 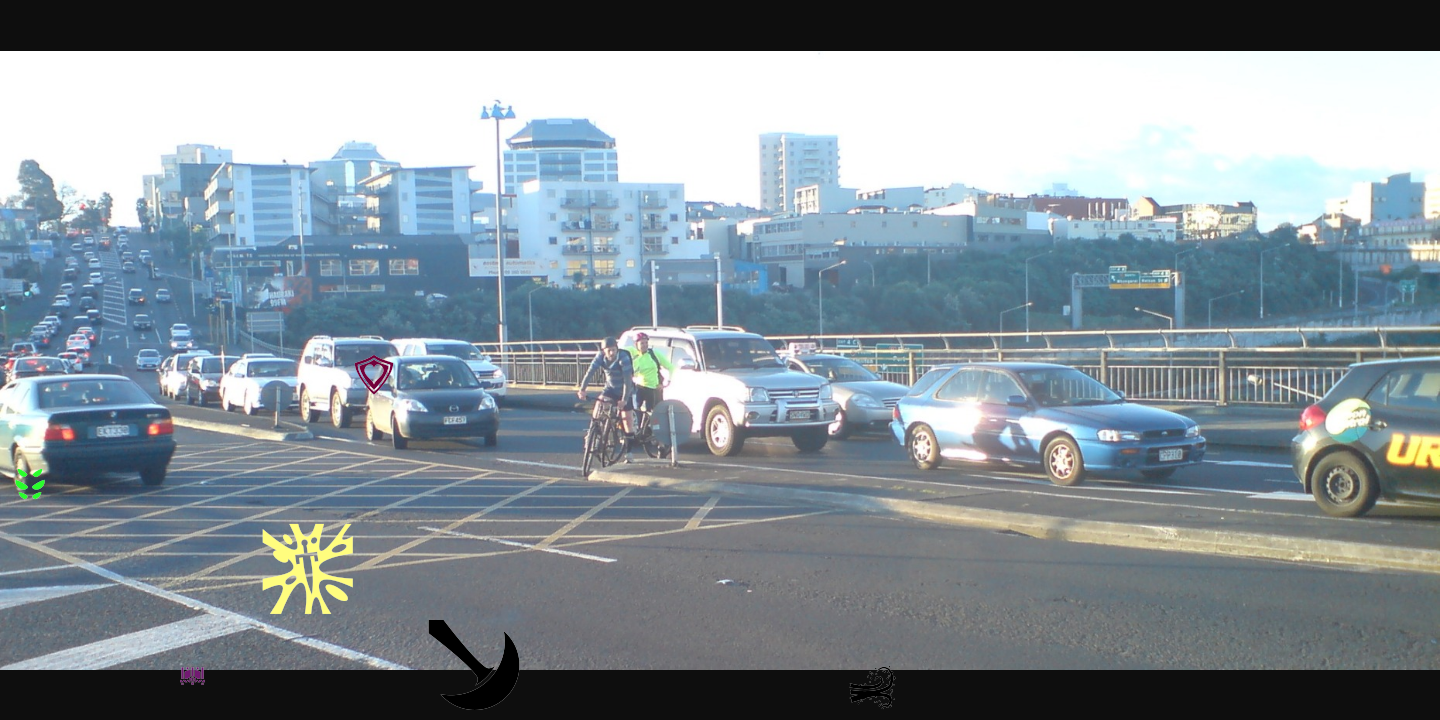 What do you see at coordinates (872, 687) in the screenshot?
I see `indicates sandstorm or dust storm weather condition` at bounding box center [872, 687].